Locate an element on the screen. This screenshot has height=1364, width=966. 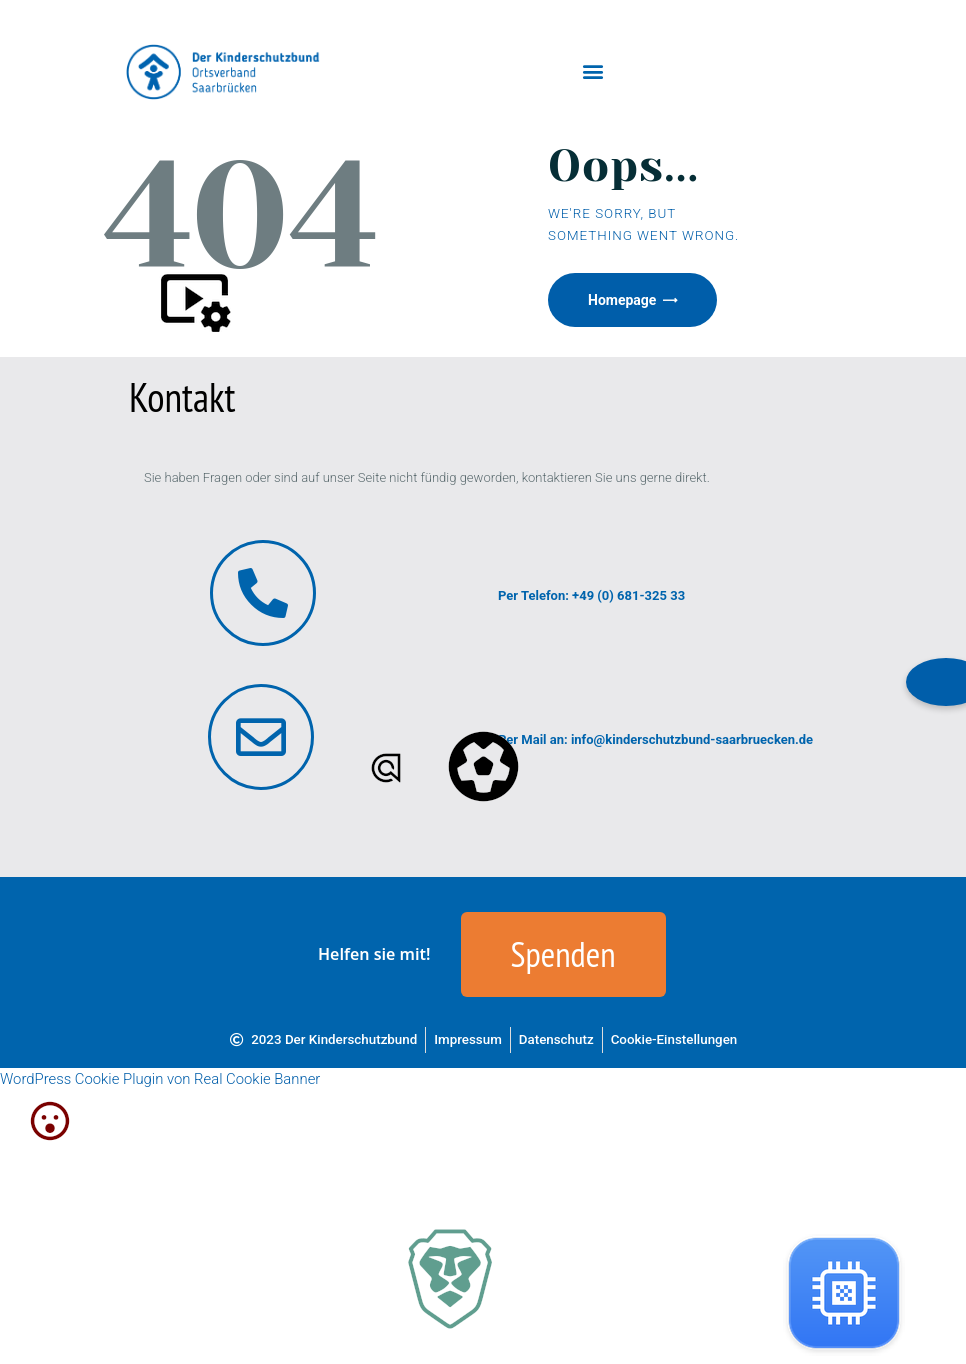
access sports or soccer-related content is located at coordinates (483, 766).